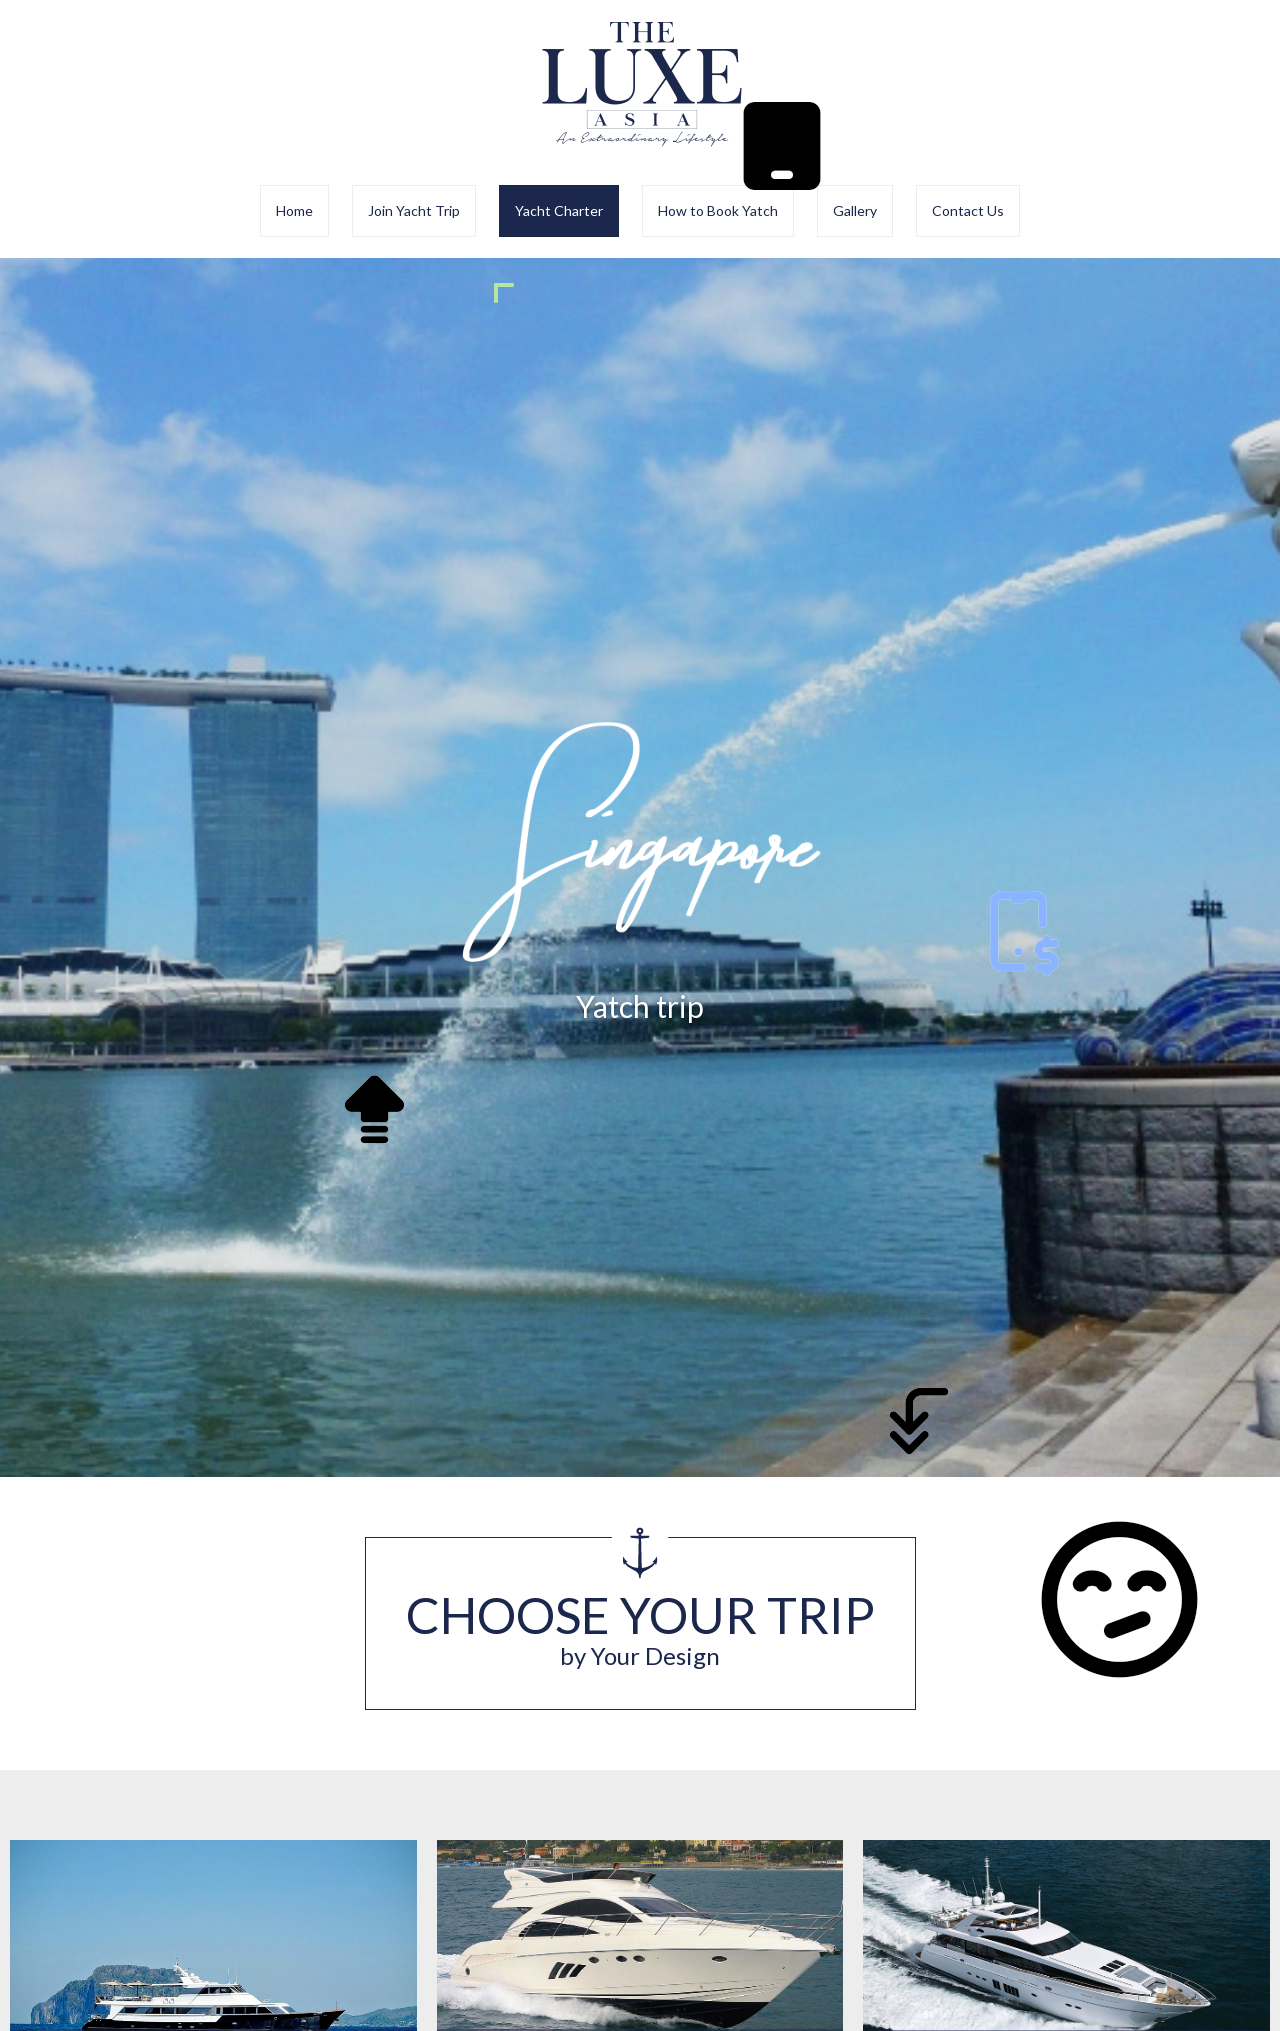 This screenshot has width=1280, height=2031. I want to click on navigate to the top-left or previous section, so click(504, 293).